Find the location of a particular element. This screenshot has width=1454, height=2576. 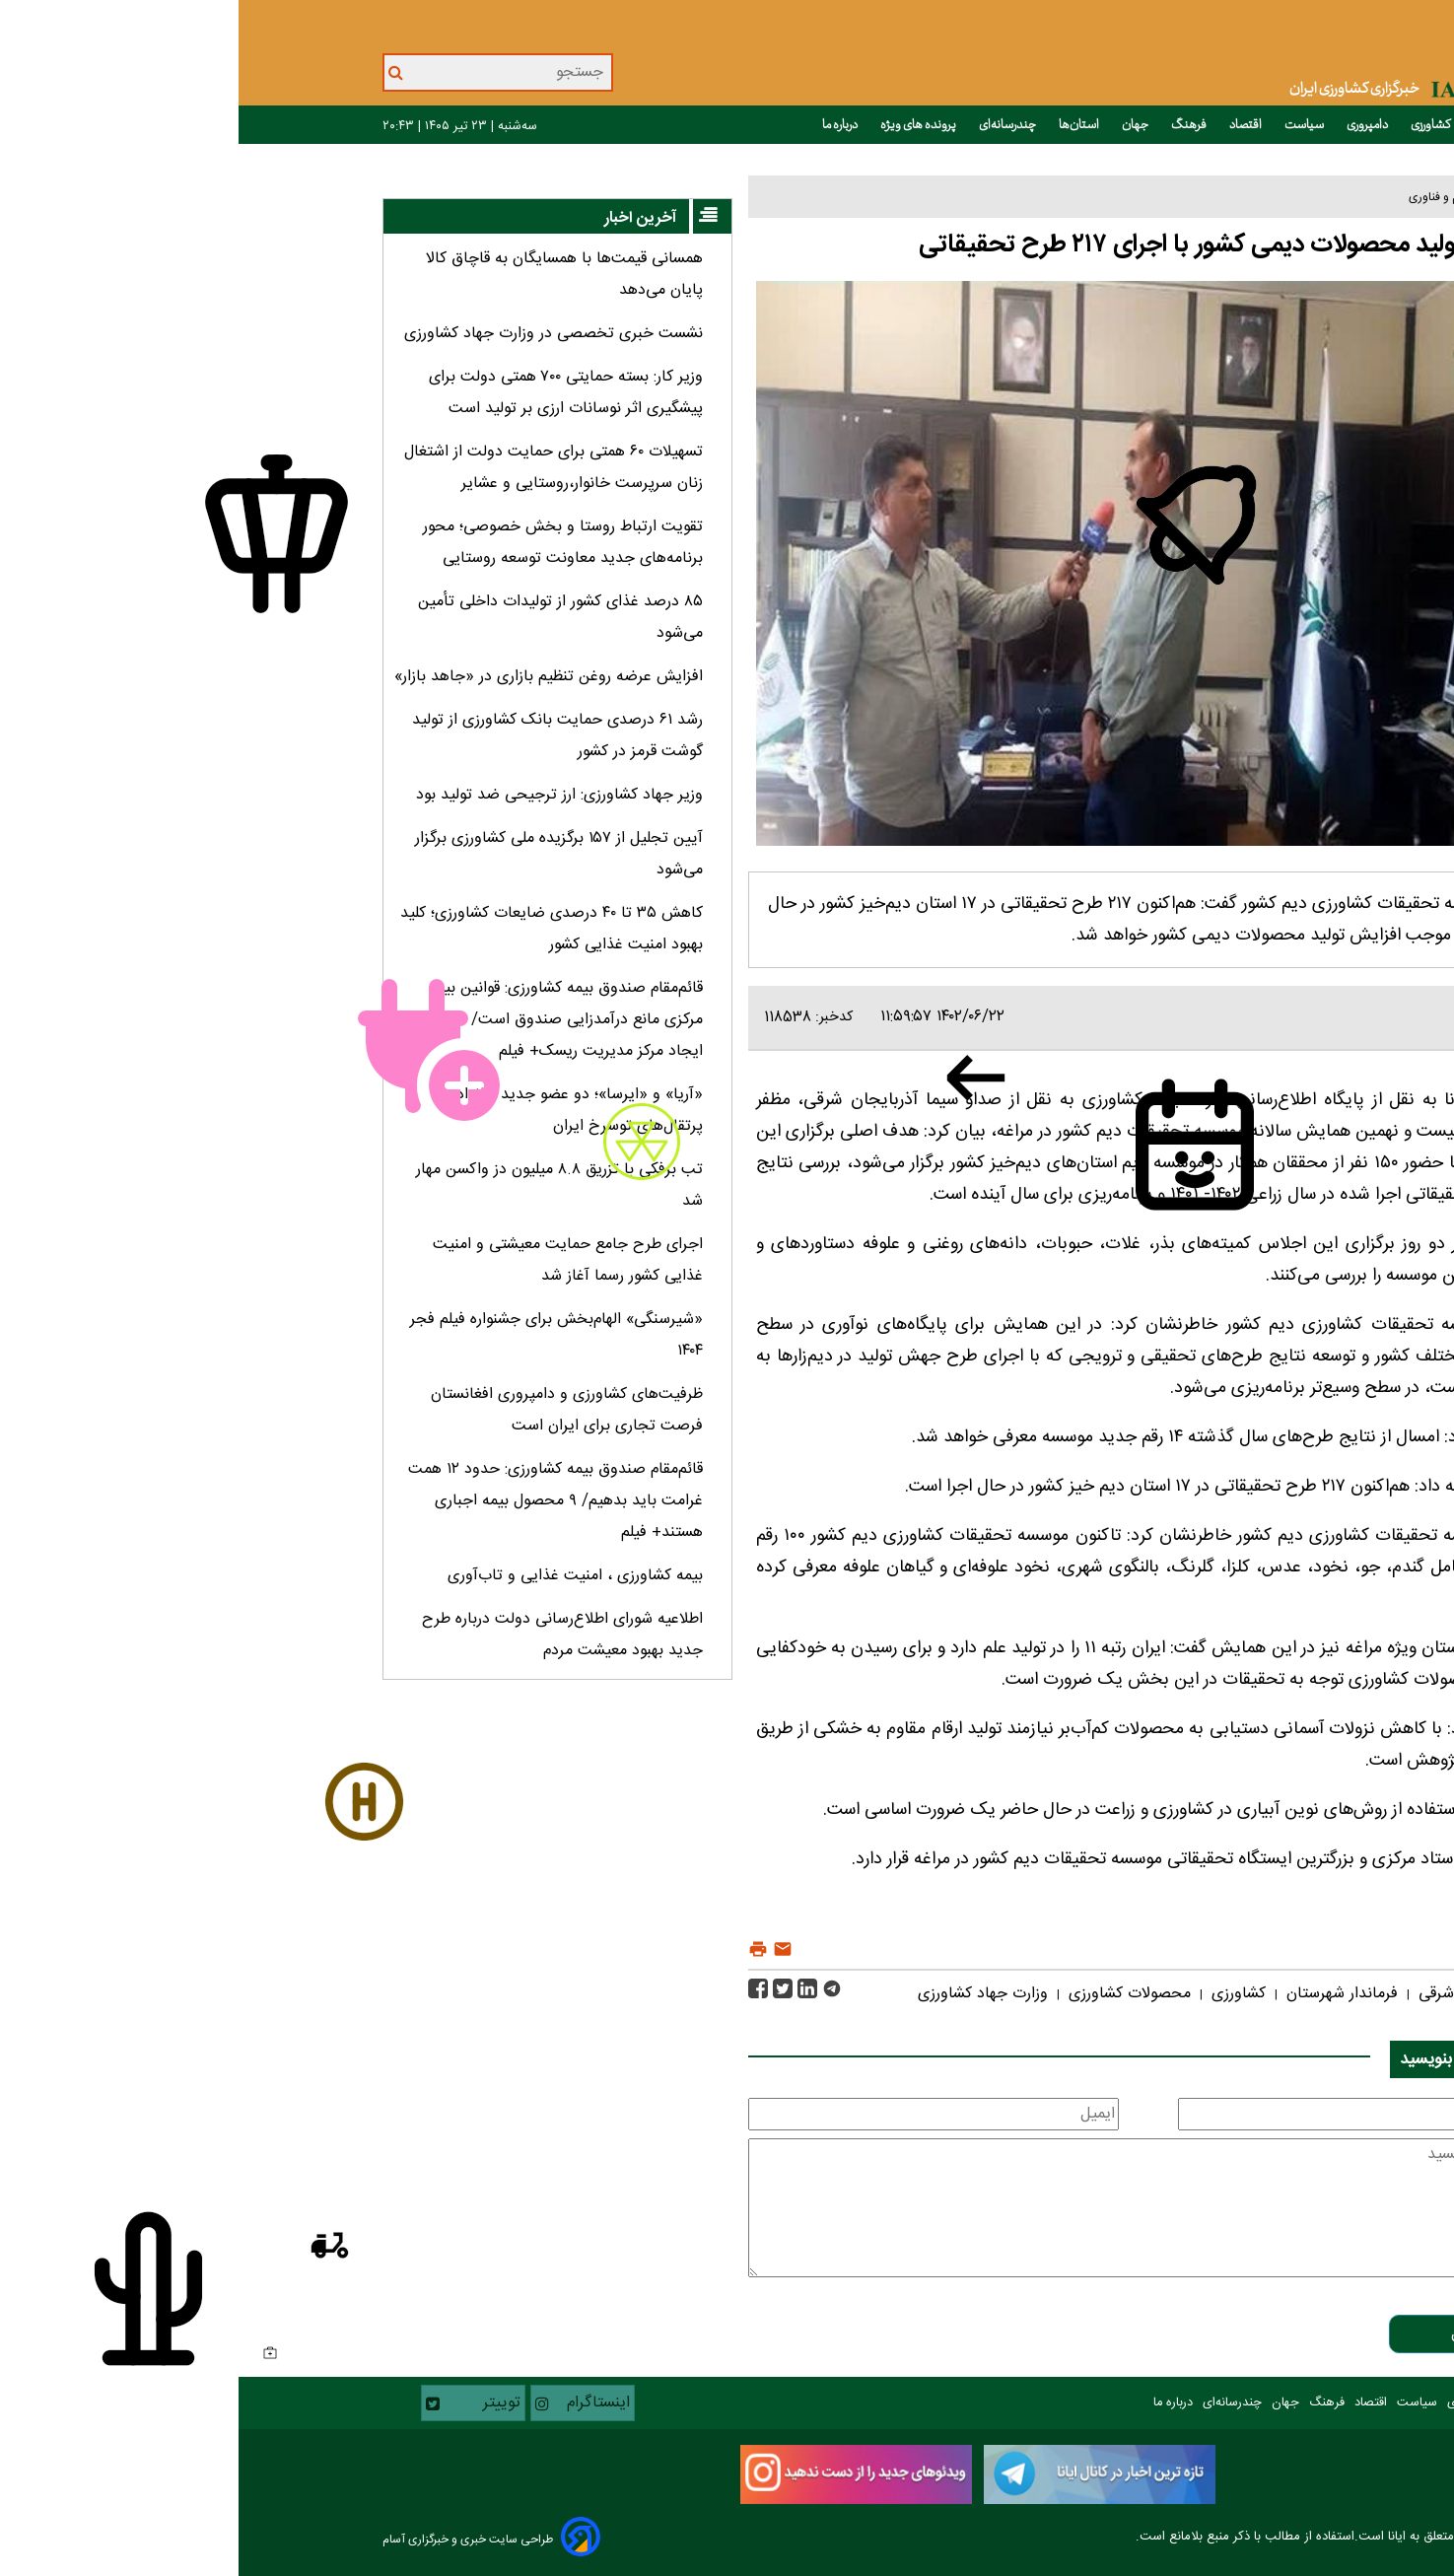

add a new power connection or device is located at coordinates (421, 1050).